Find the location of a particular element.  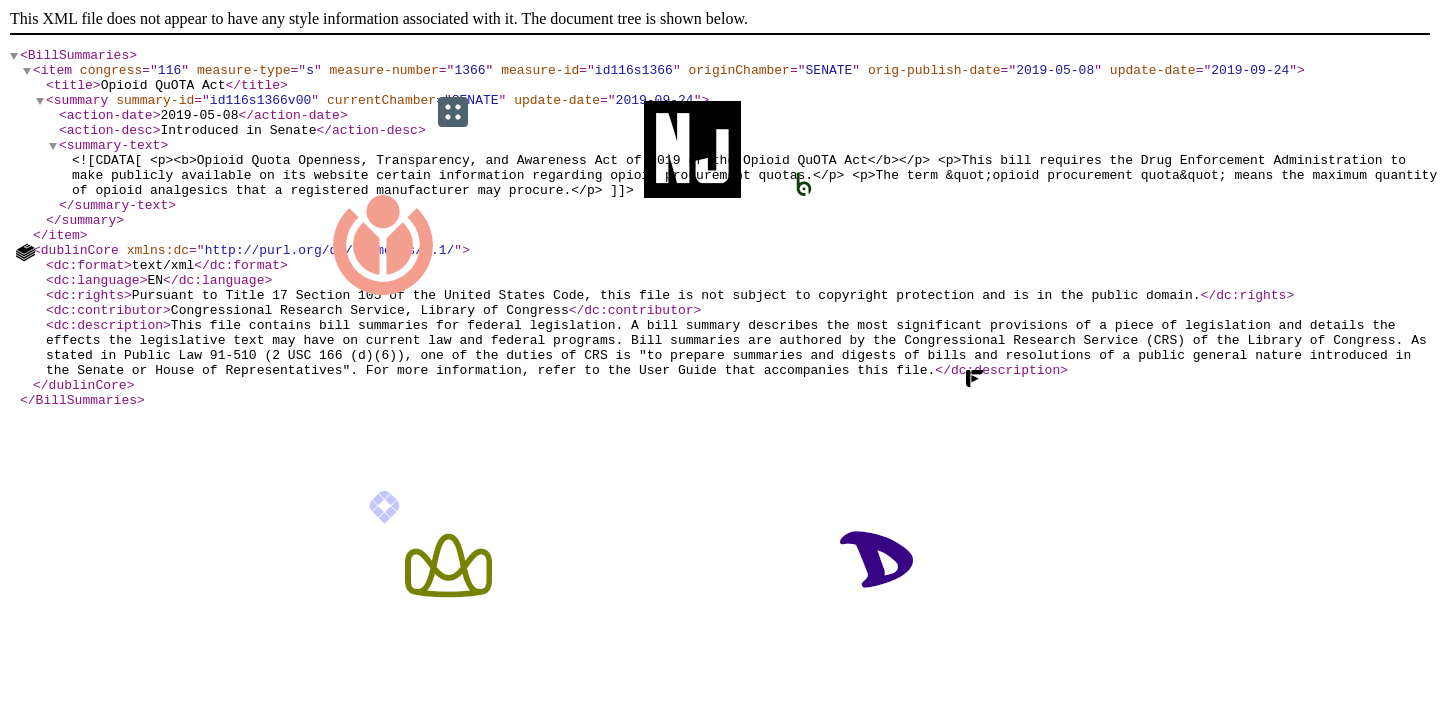

visit the Wikimedia Foundation website is located at coordinates (383, 245).